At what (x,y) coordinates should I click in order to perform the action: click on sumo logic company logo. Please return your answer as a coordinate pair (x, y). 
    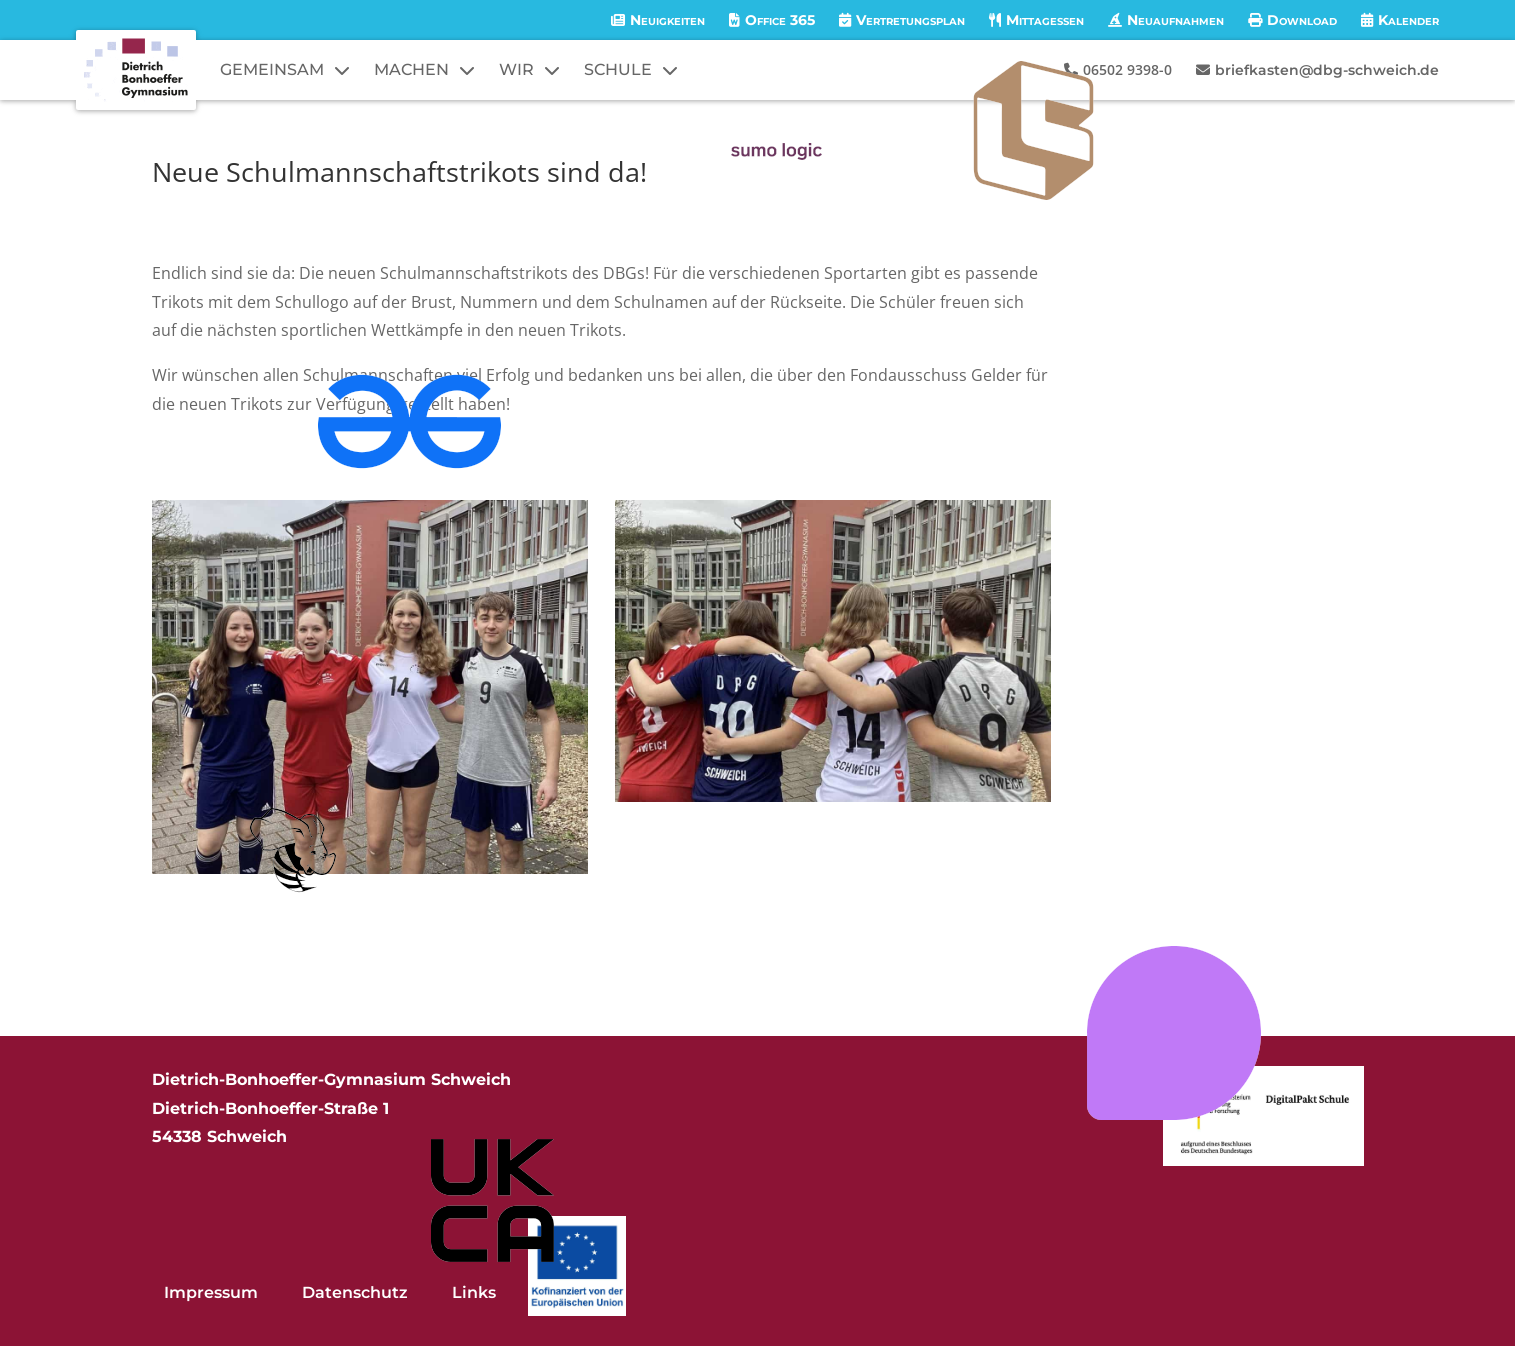
    Looking at the image, I should click on (776, 151).